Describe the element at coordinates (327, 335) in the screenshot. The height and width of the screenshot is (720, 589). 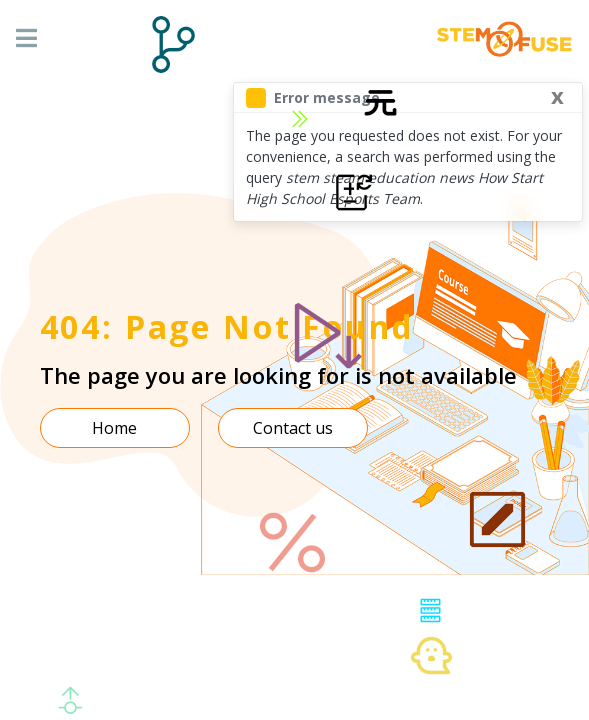
I see `run code below current selection` at that location.